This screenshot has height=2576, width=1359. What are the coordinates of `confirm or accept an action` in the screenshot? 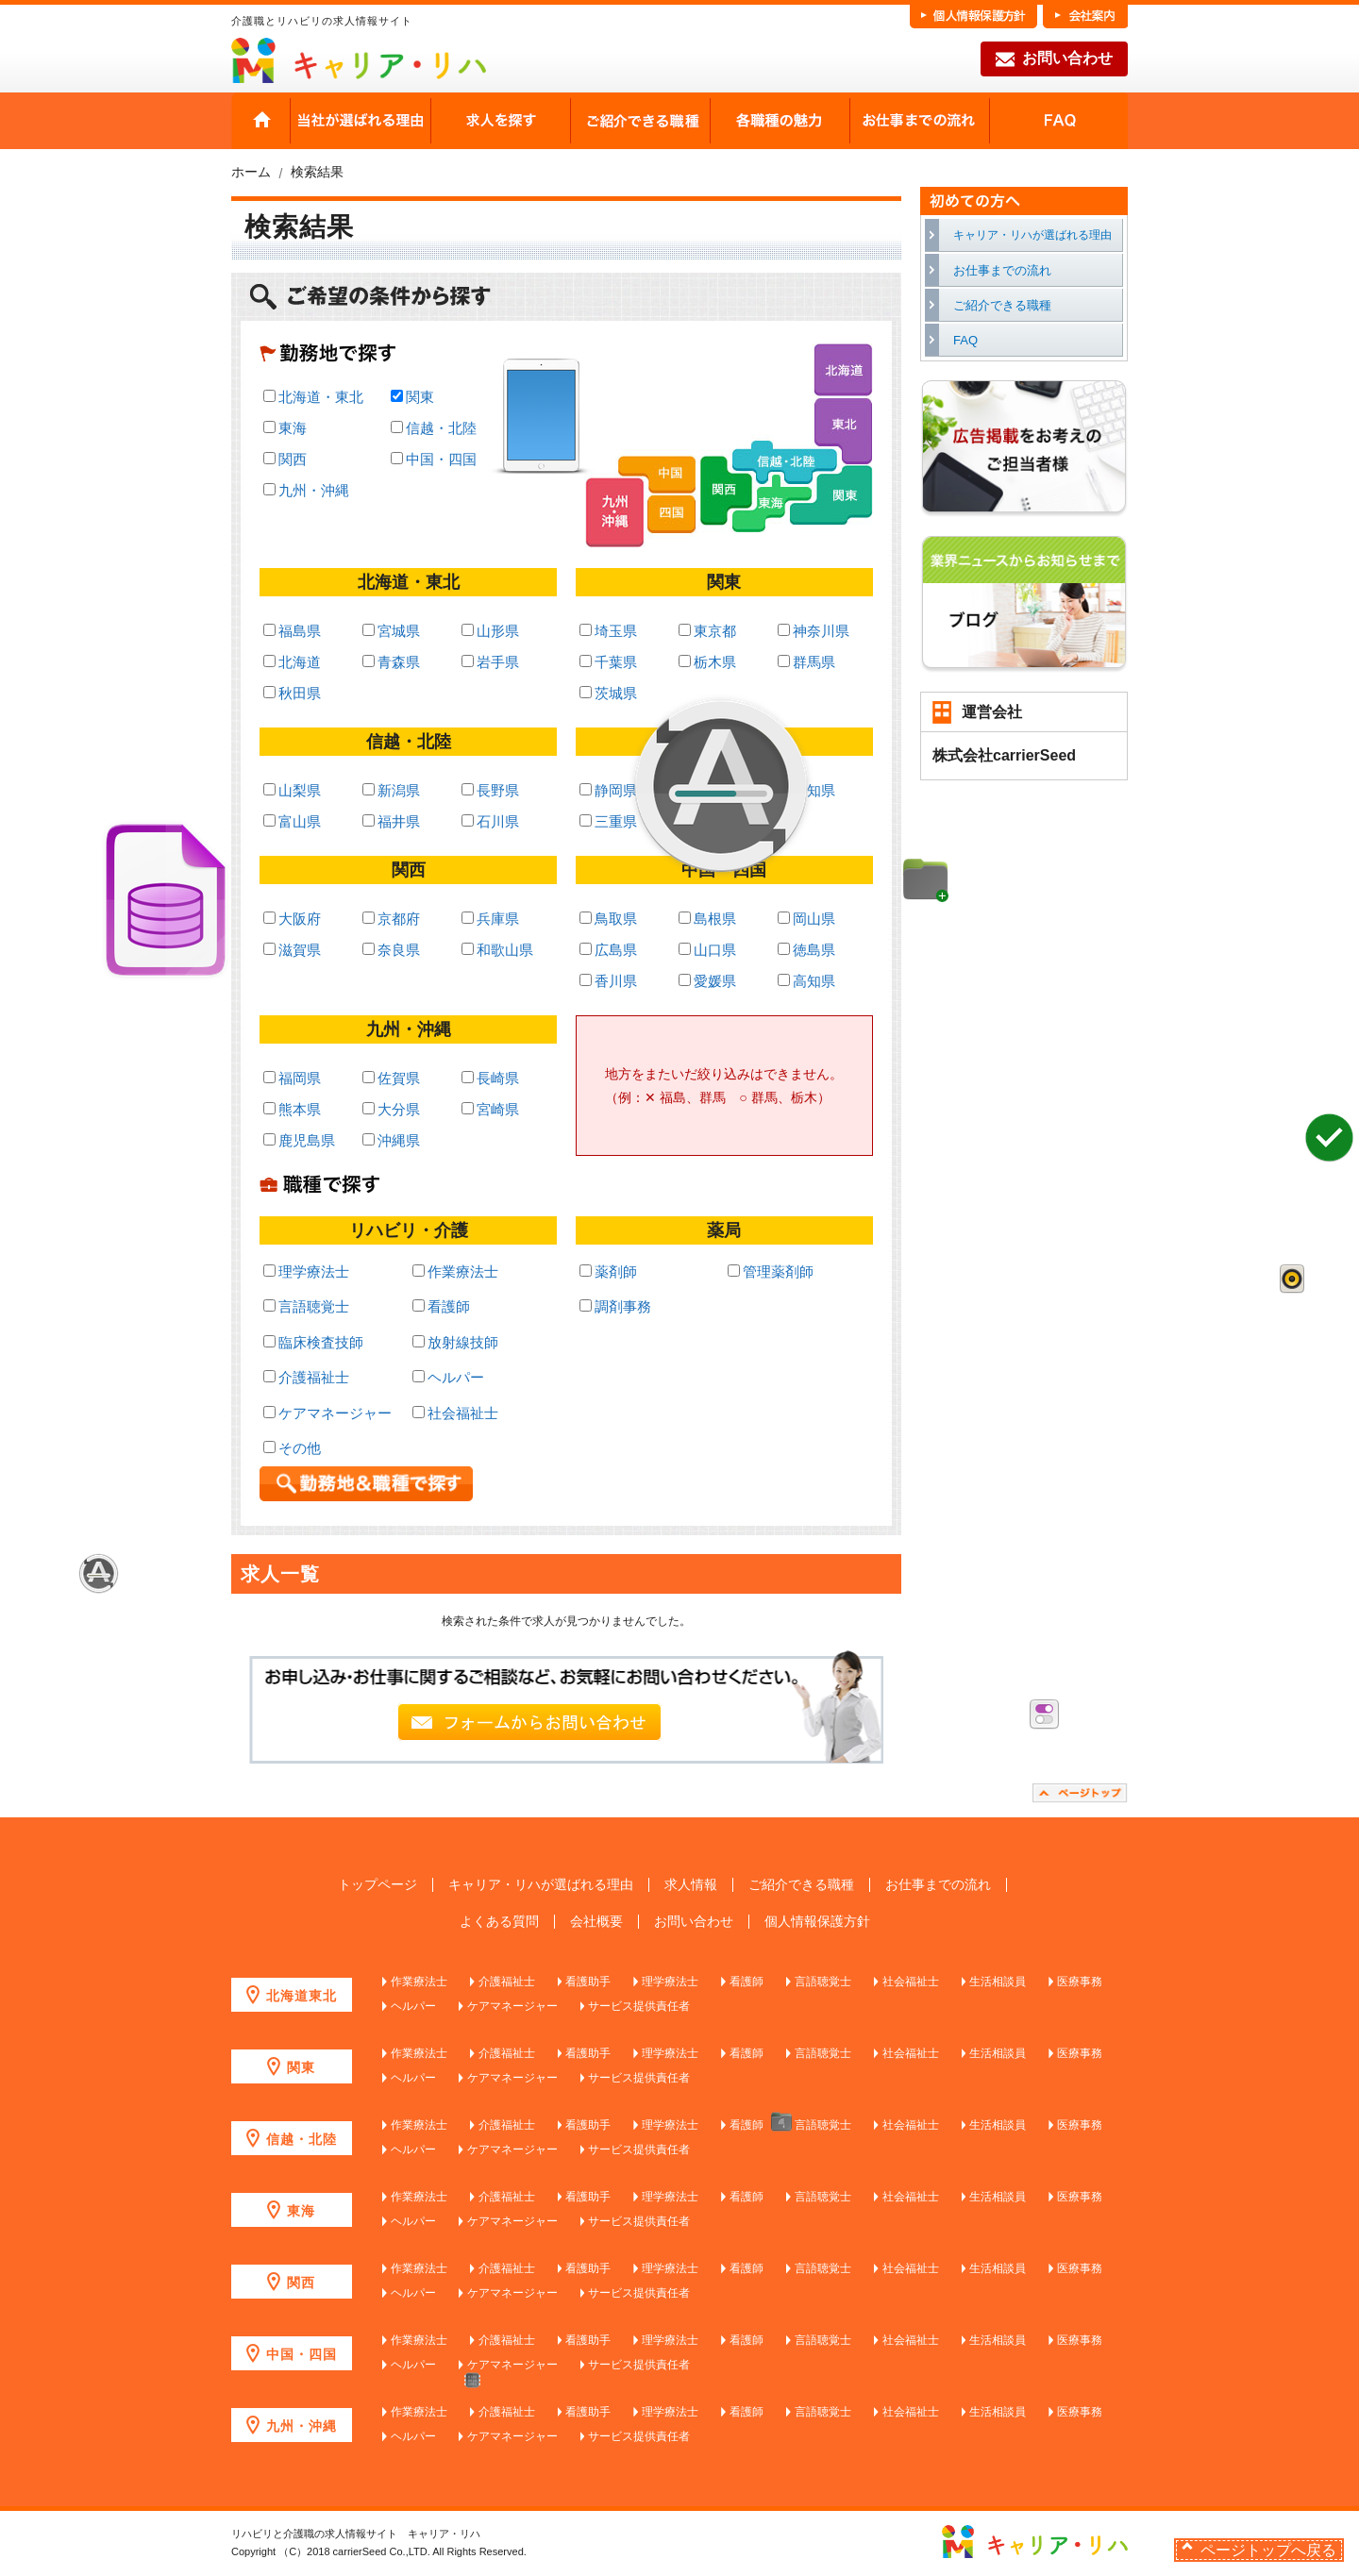 It's located at (1329, 1137).